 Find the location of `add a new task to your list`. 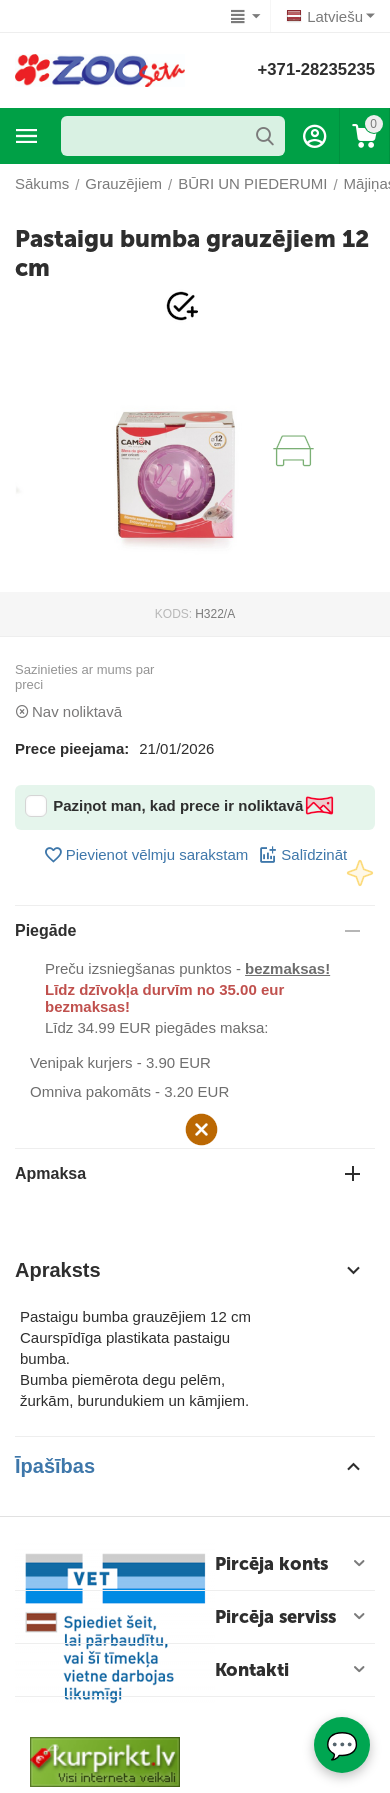

add a new task to your list is located at coordinates (181, 306).